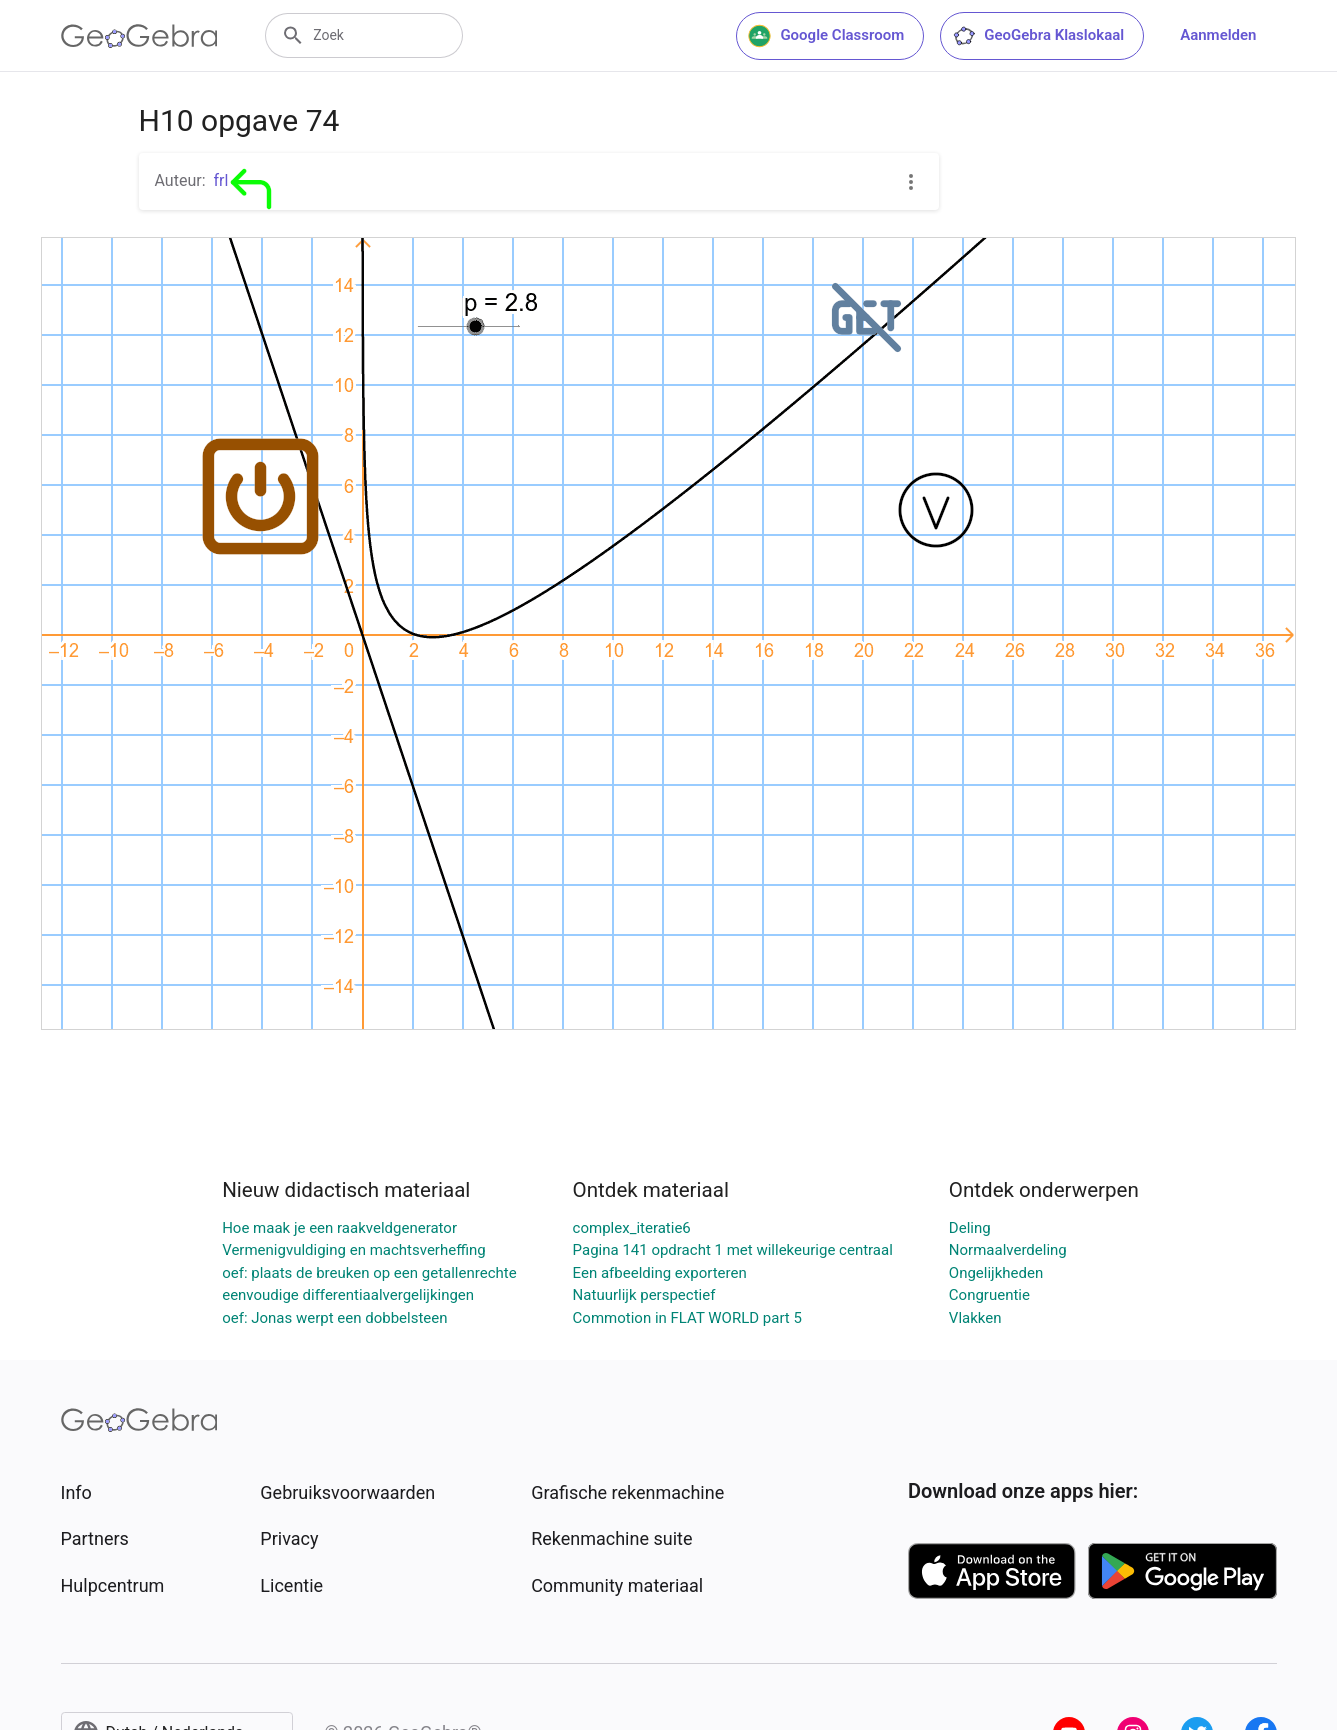  What do you see at coordinates (866, 317) in the screenshot?
I see `indicates http get request is disabled or blocked` at bounding box center [866, 317].